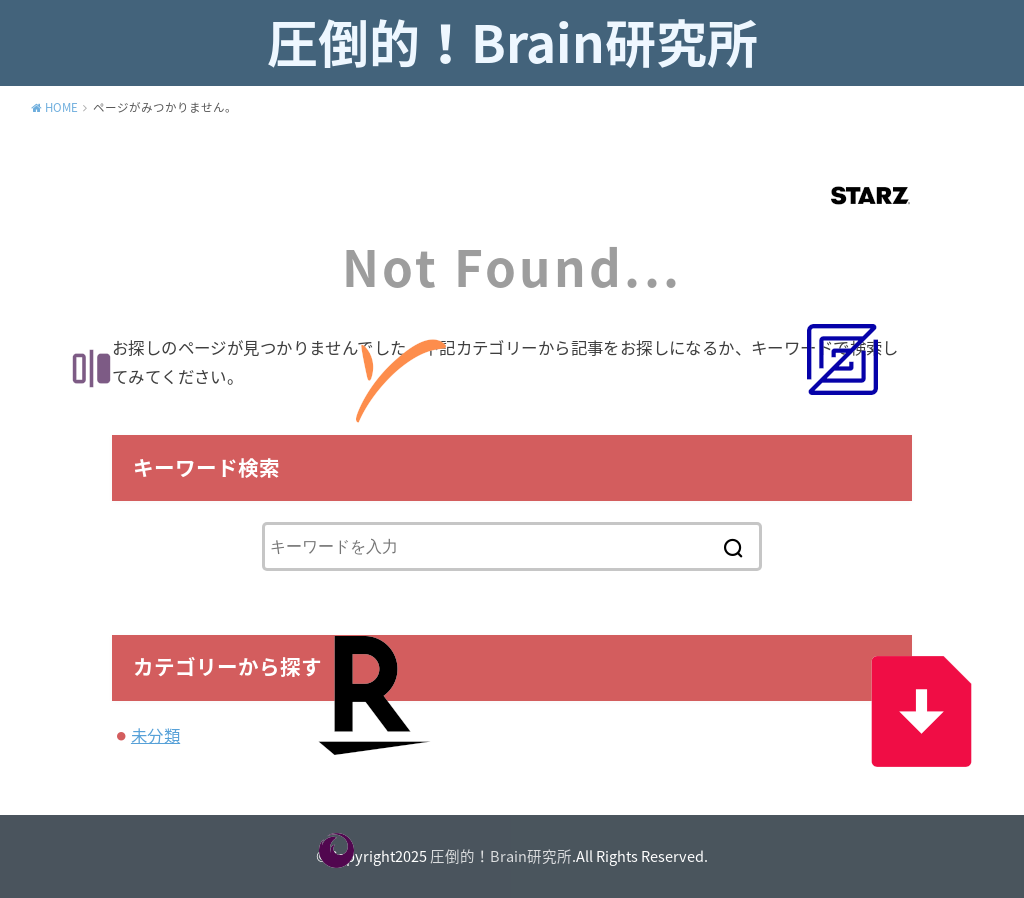  What do you see at coordinates (842, 359) in the screenshot?
I see `open zed code editor` at bounding box center [842, 359].